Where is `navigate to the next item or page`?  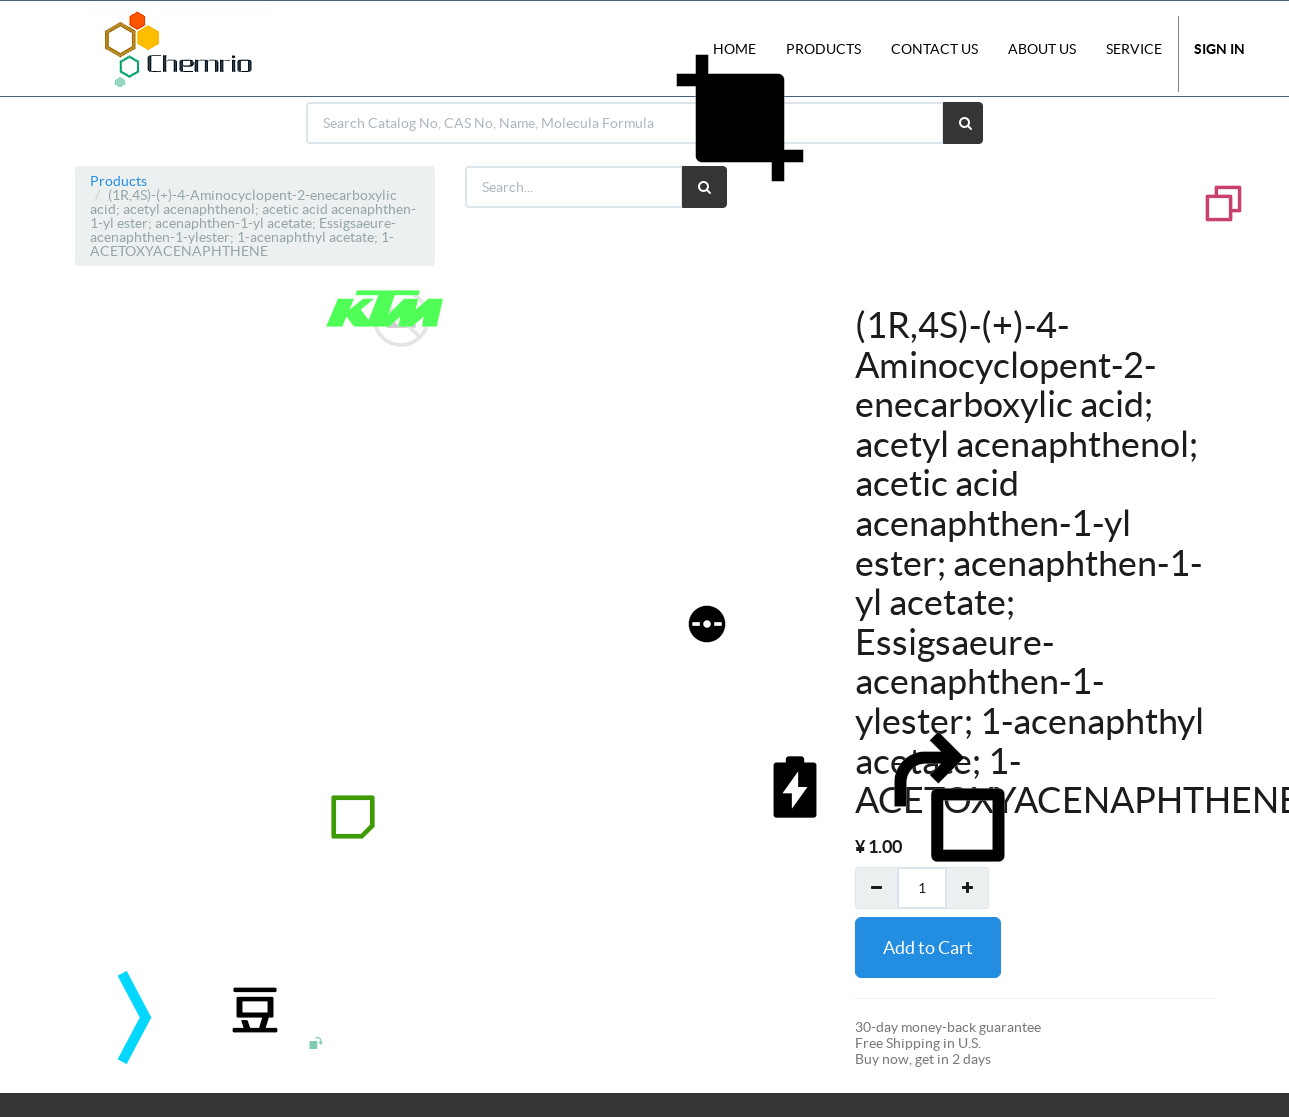 navigate to the next item or page is located at coordinates (132, 1017).